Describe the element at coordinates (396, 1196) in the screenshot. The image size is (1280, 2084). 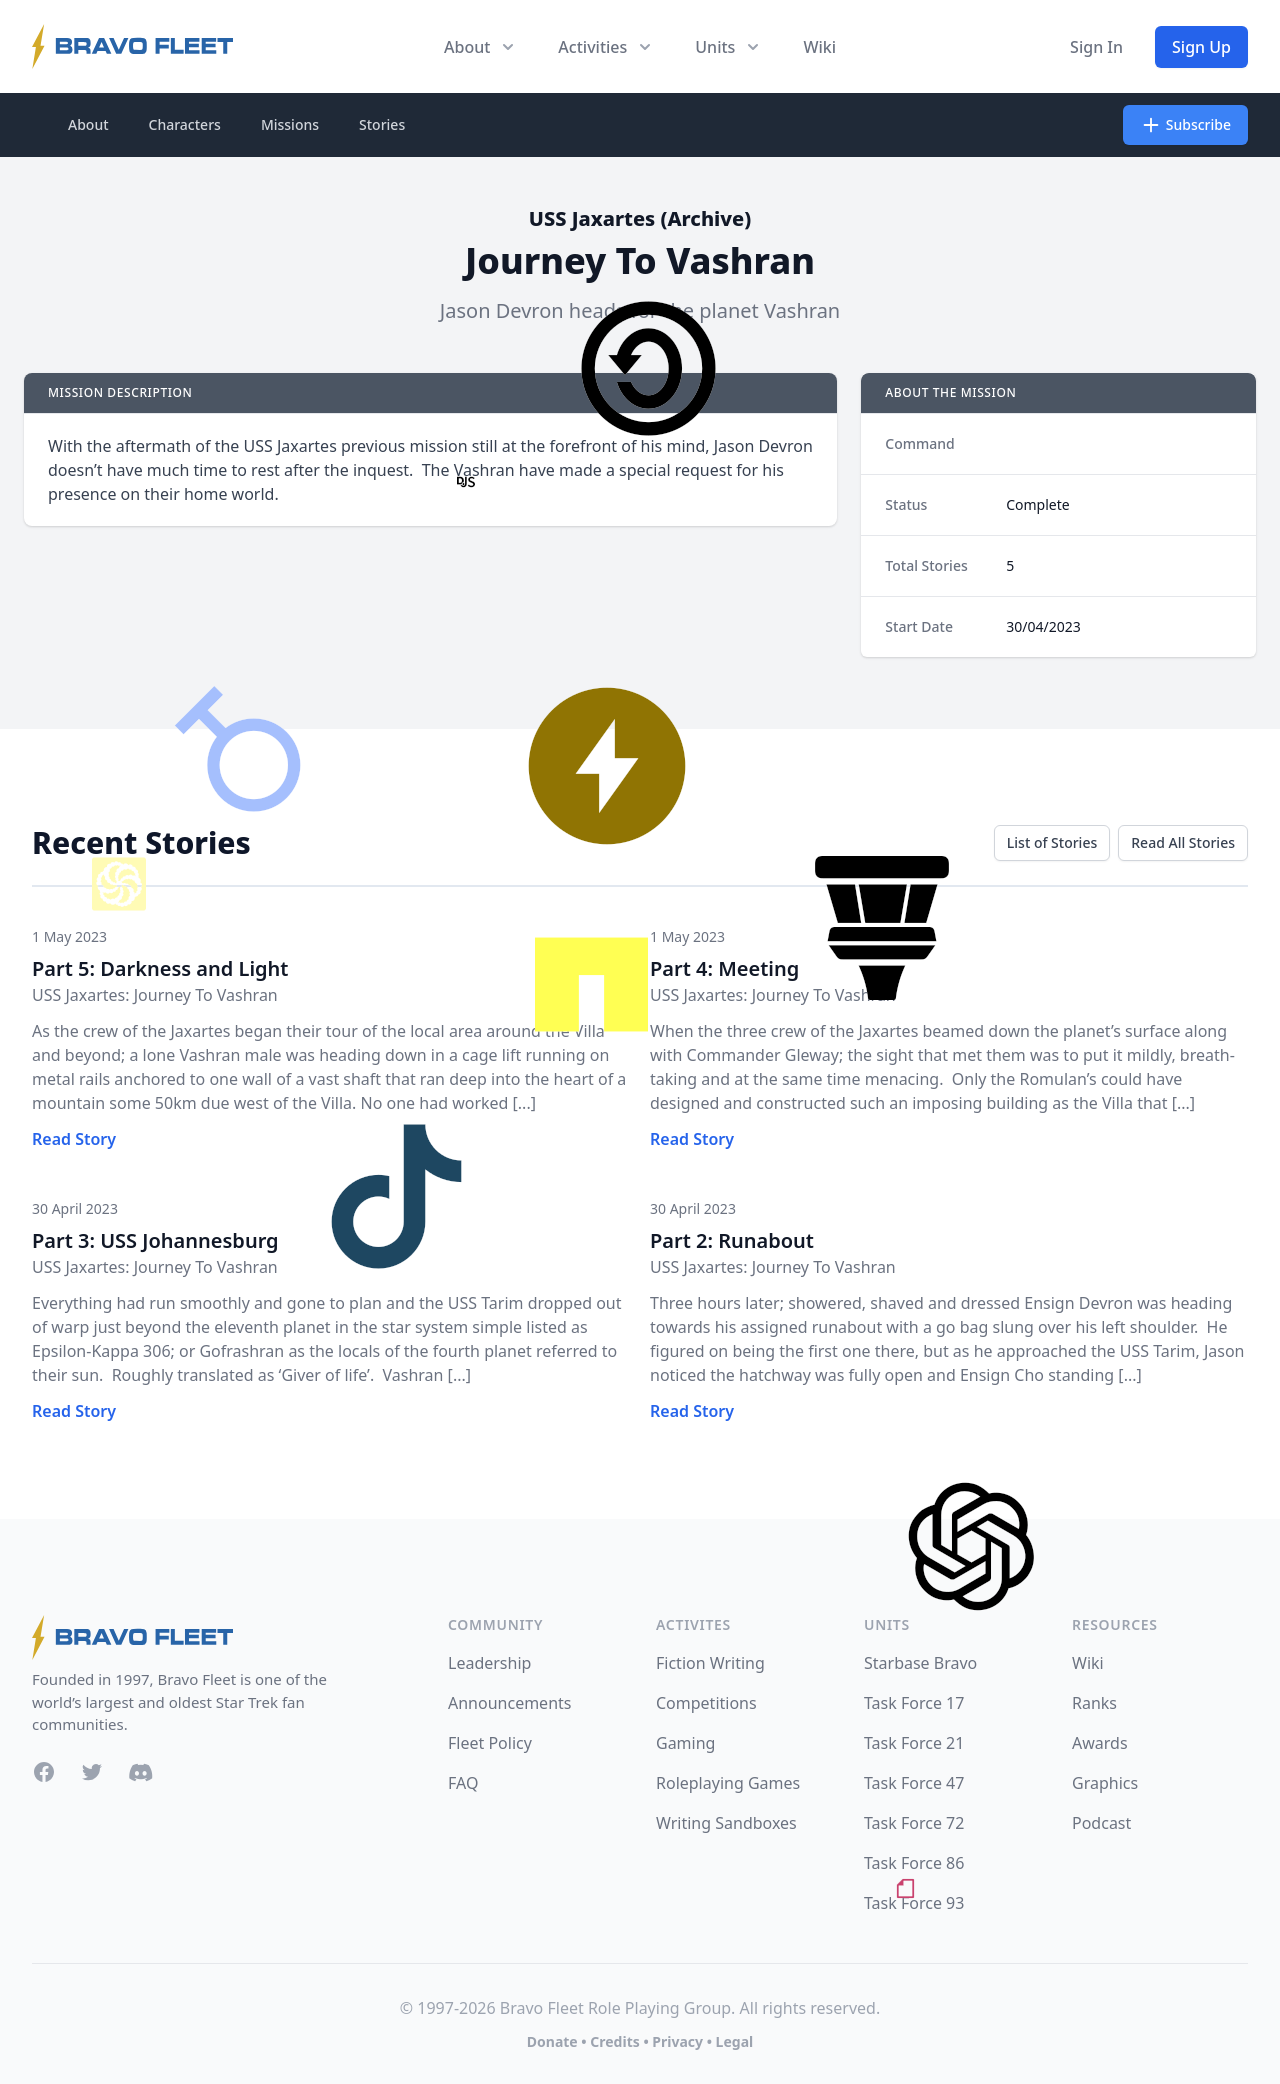
I see `open the TikTok app` at that location.